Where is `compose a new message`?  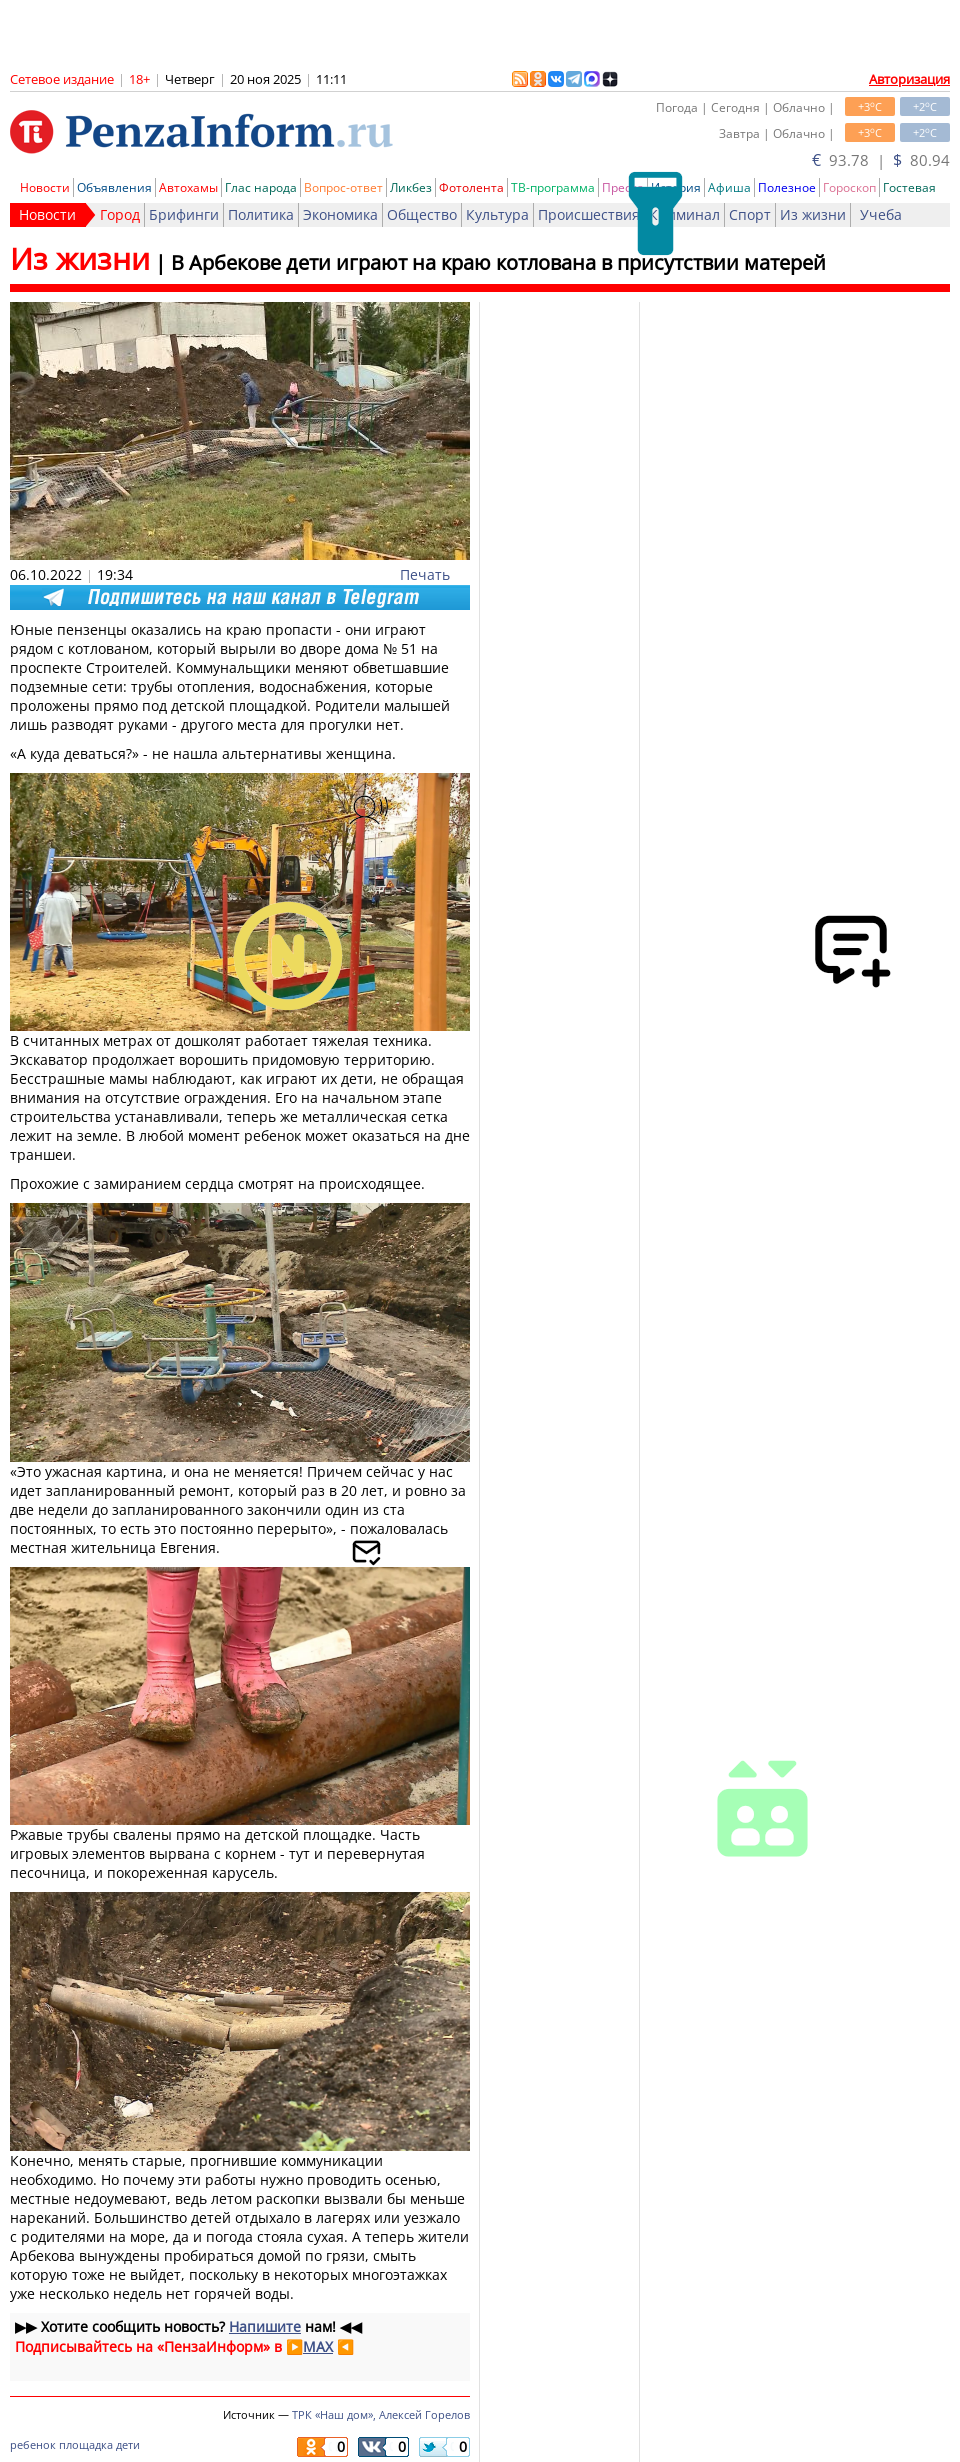 compose a new message is located at coordinates (851, 948).